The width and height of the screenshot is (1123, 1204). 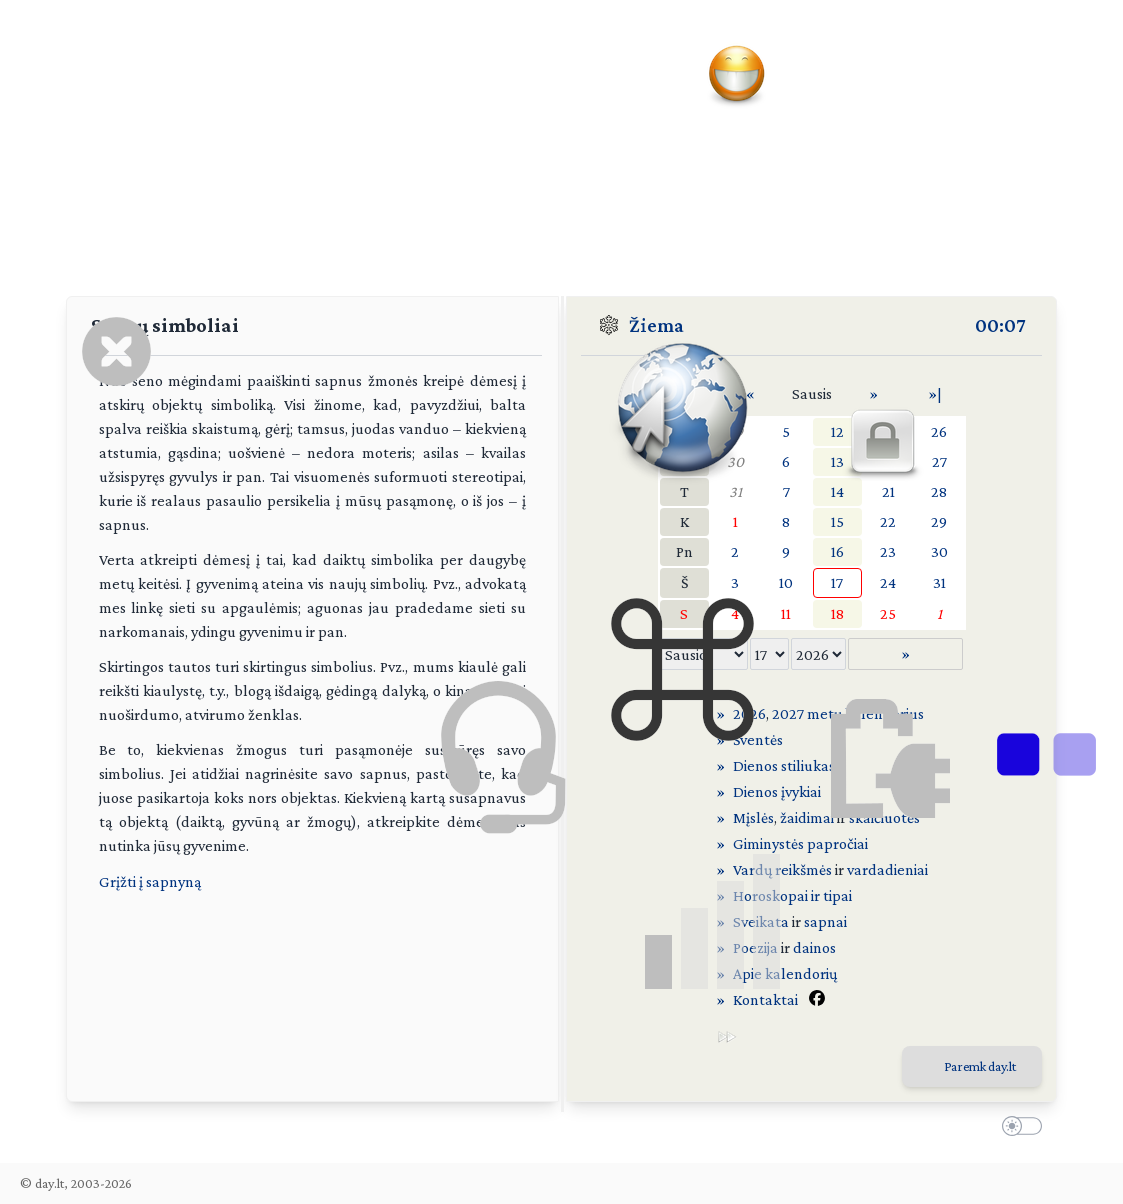 I want to click on access keyboard shortcut settings, so click(x=682, y=669).